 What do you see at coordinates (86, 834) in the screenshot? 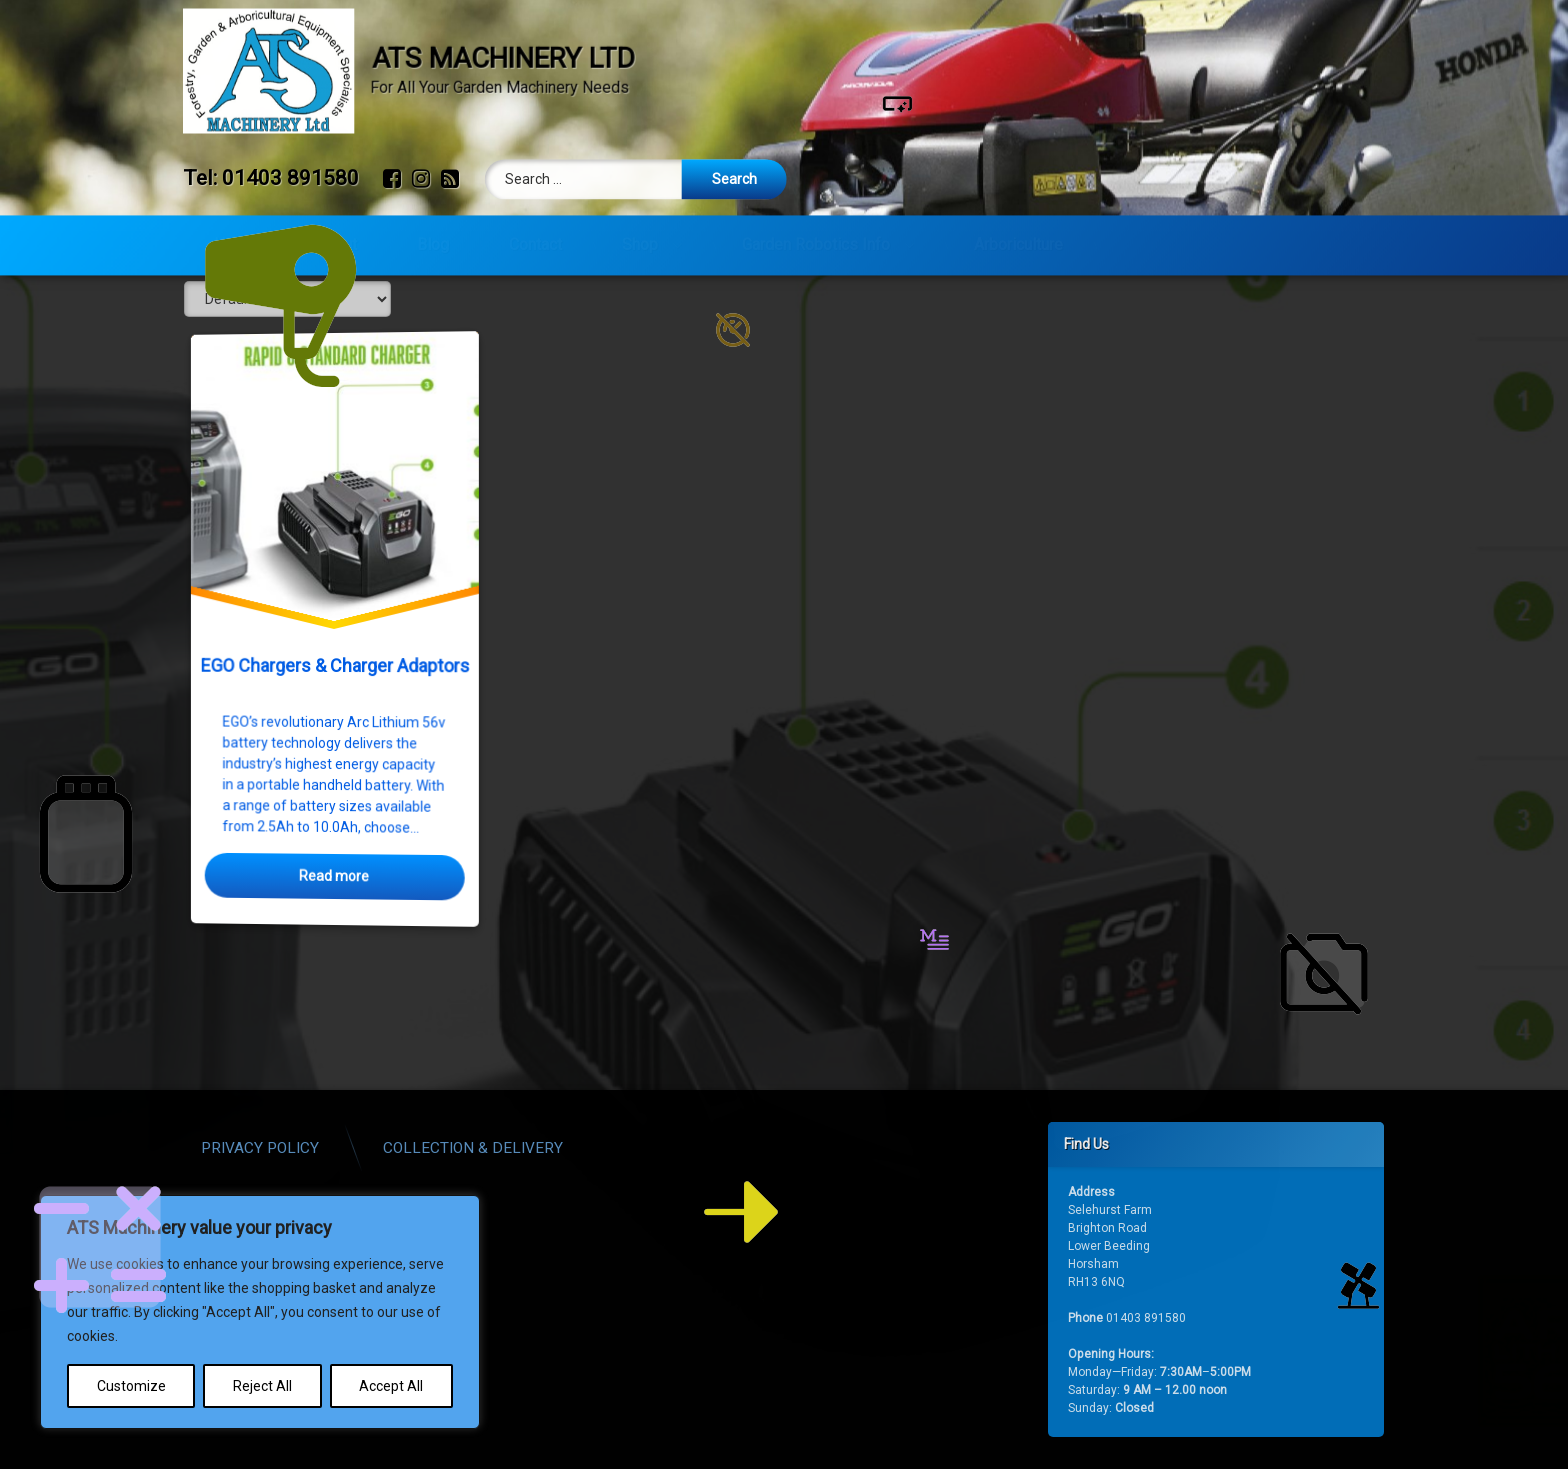
I see `store or manage saved items` at bounding box center [86, 834].